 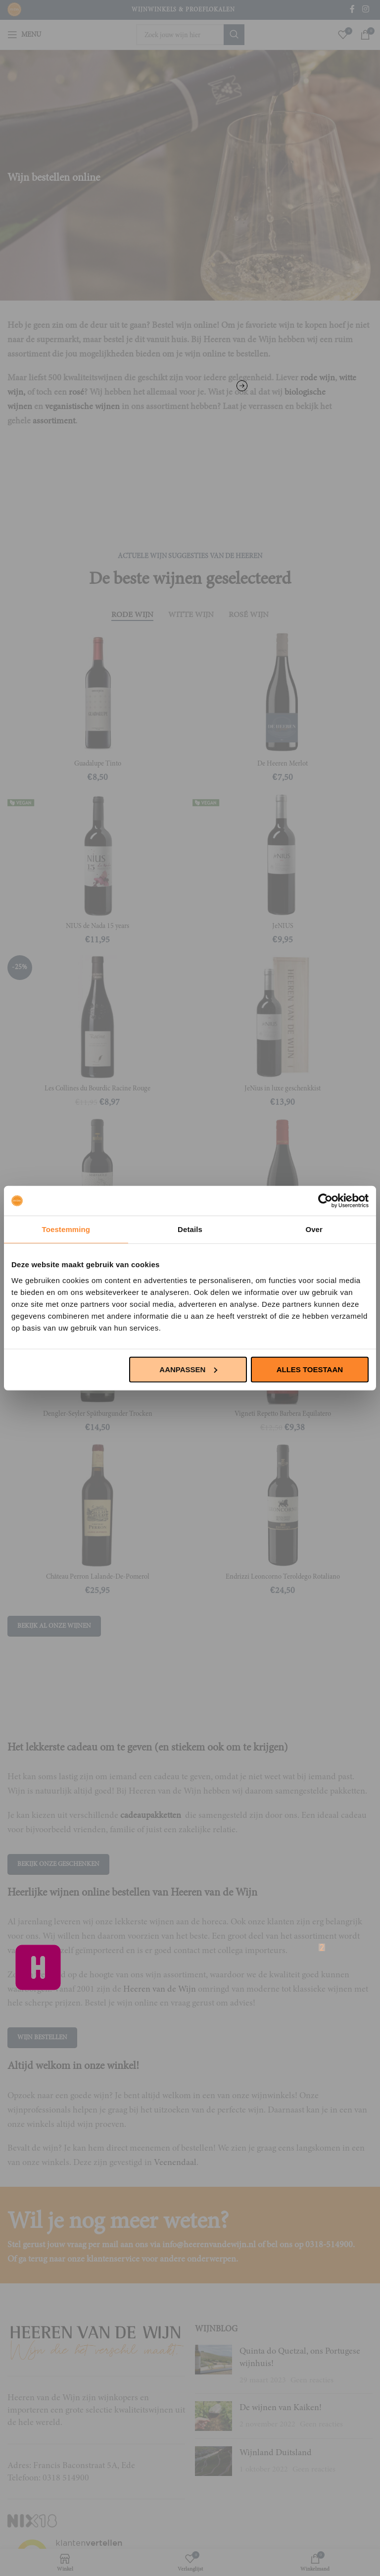 What do you see at coordinates (322, 1947) in the screenshot?
I see `indicates step two in a multi-step process` at bounding box center [322, 1947].